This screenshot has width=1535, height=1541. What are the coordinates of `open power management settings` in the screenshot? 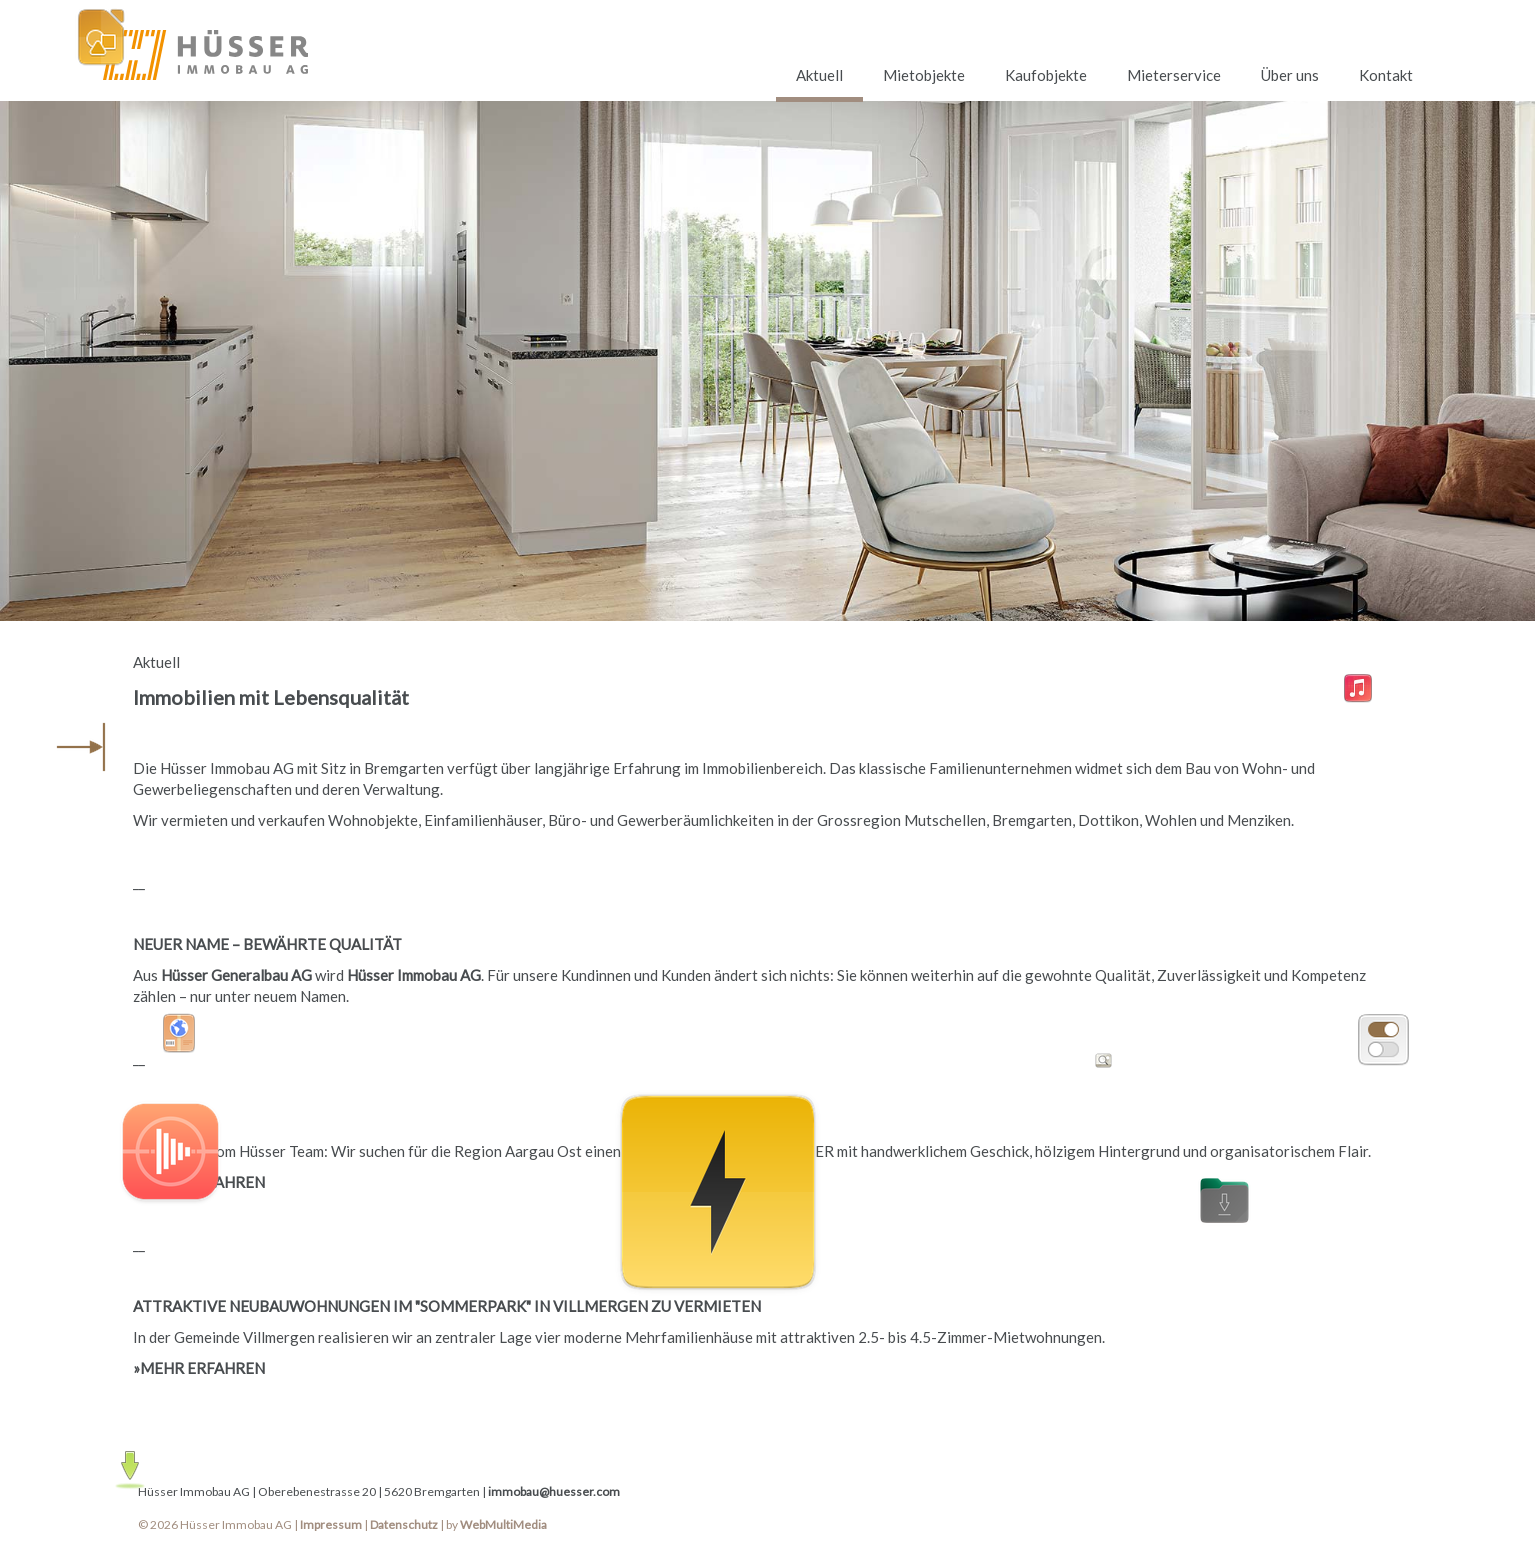 It's located at (718, 1192).